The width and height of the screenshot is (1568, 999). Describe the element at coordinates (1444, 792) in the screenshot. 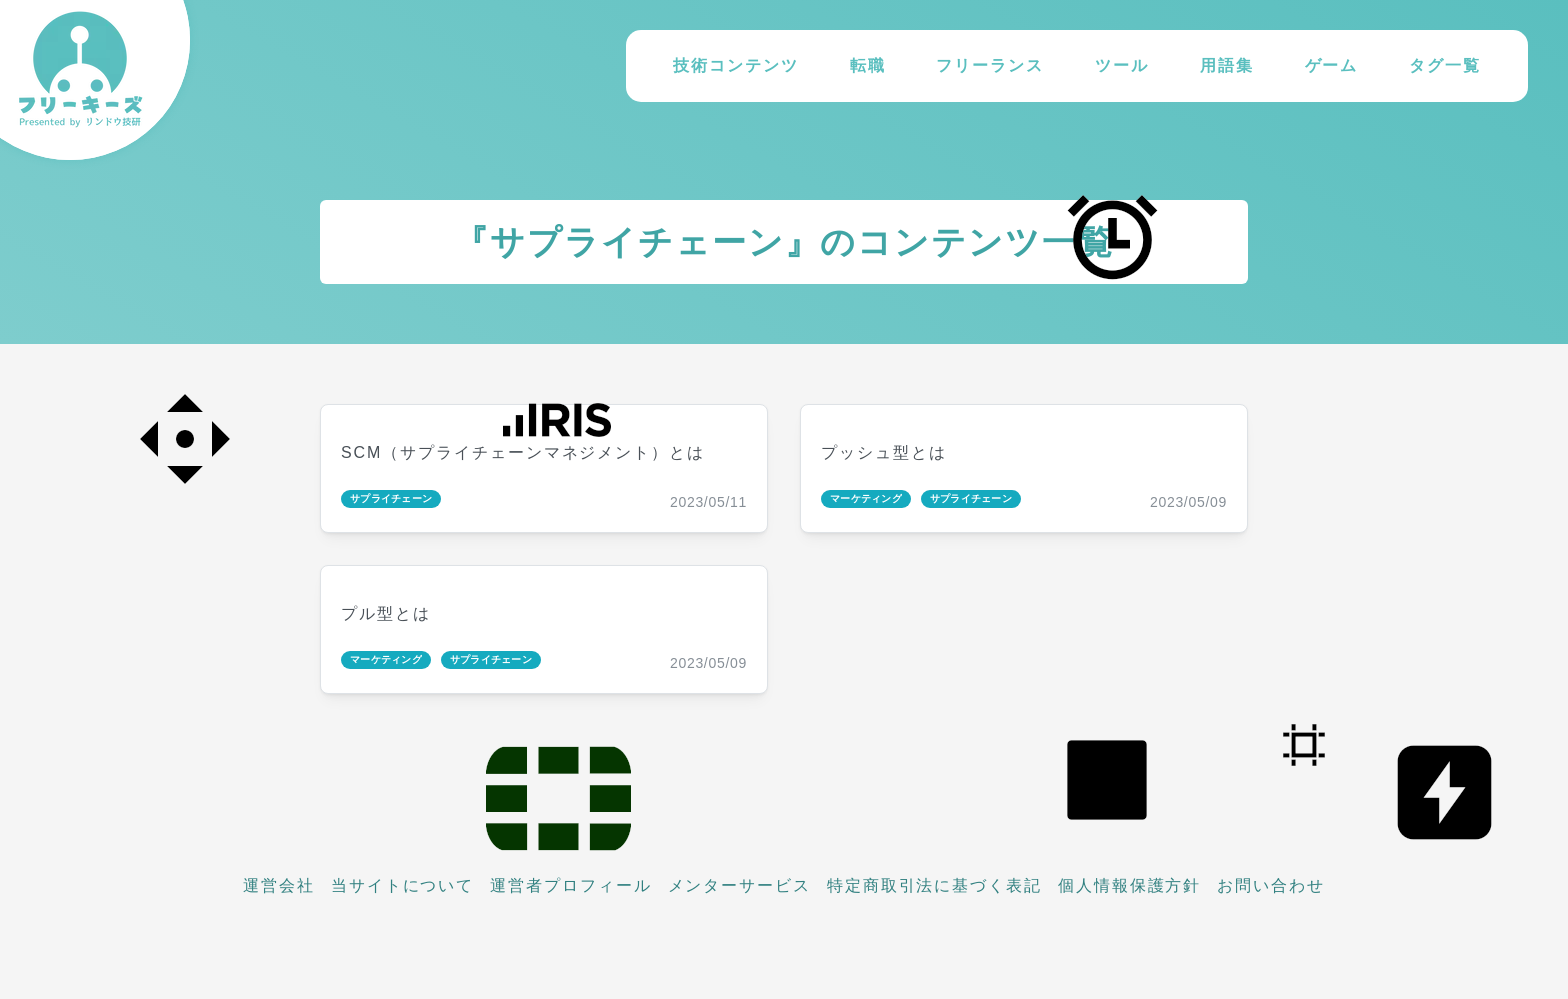

I see `access AED or defibrillator location information` at that location.